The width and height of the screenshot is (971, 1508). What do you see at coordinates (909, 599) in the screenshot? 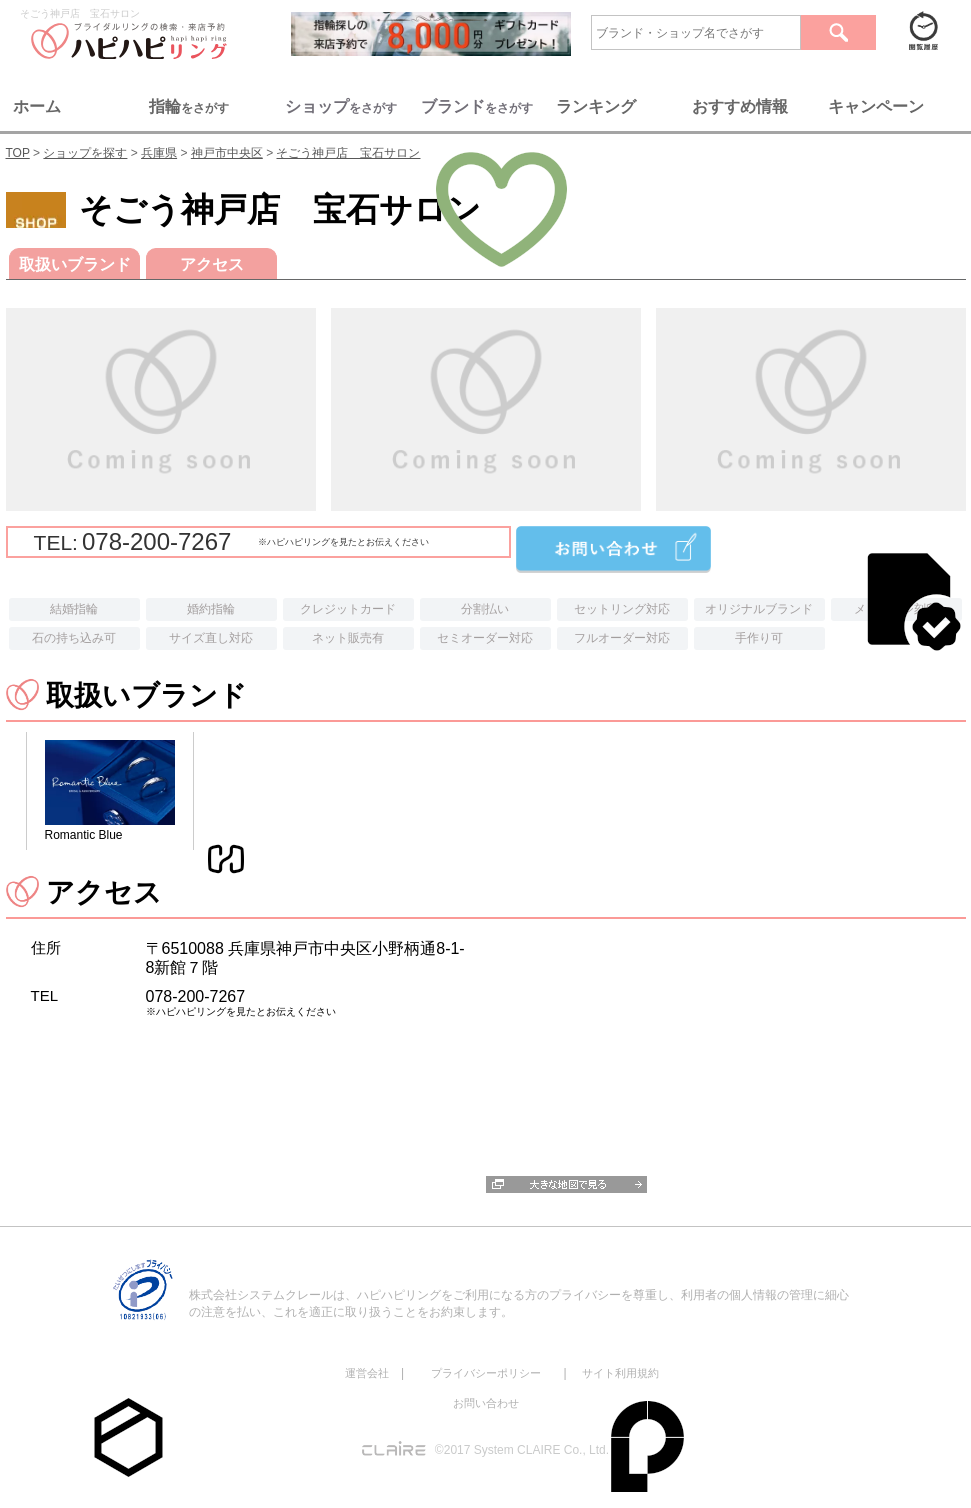
I see `view verified contract or document` at bounding box center [909, 599].